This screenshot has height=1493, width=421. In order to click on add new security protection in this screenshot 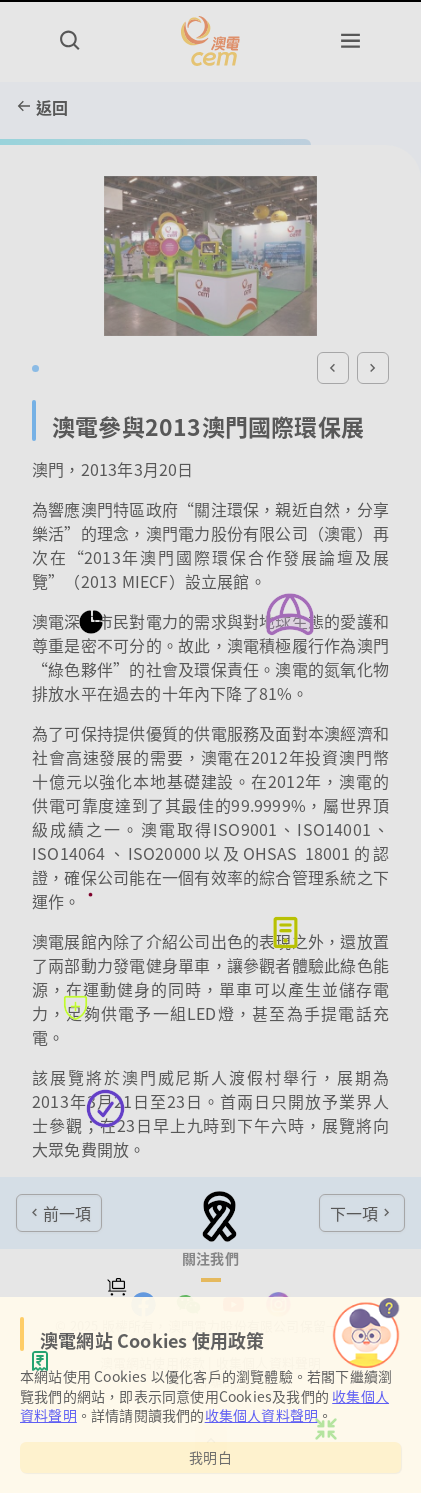, I will do `click(75, 1006)`.